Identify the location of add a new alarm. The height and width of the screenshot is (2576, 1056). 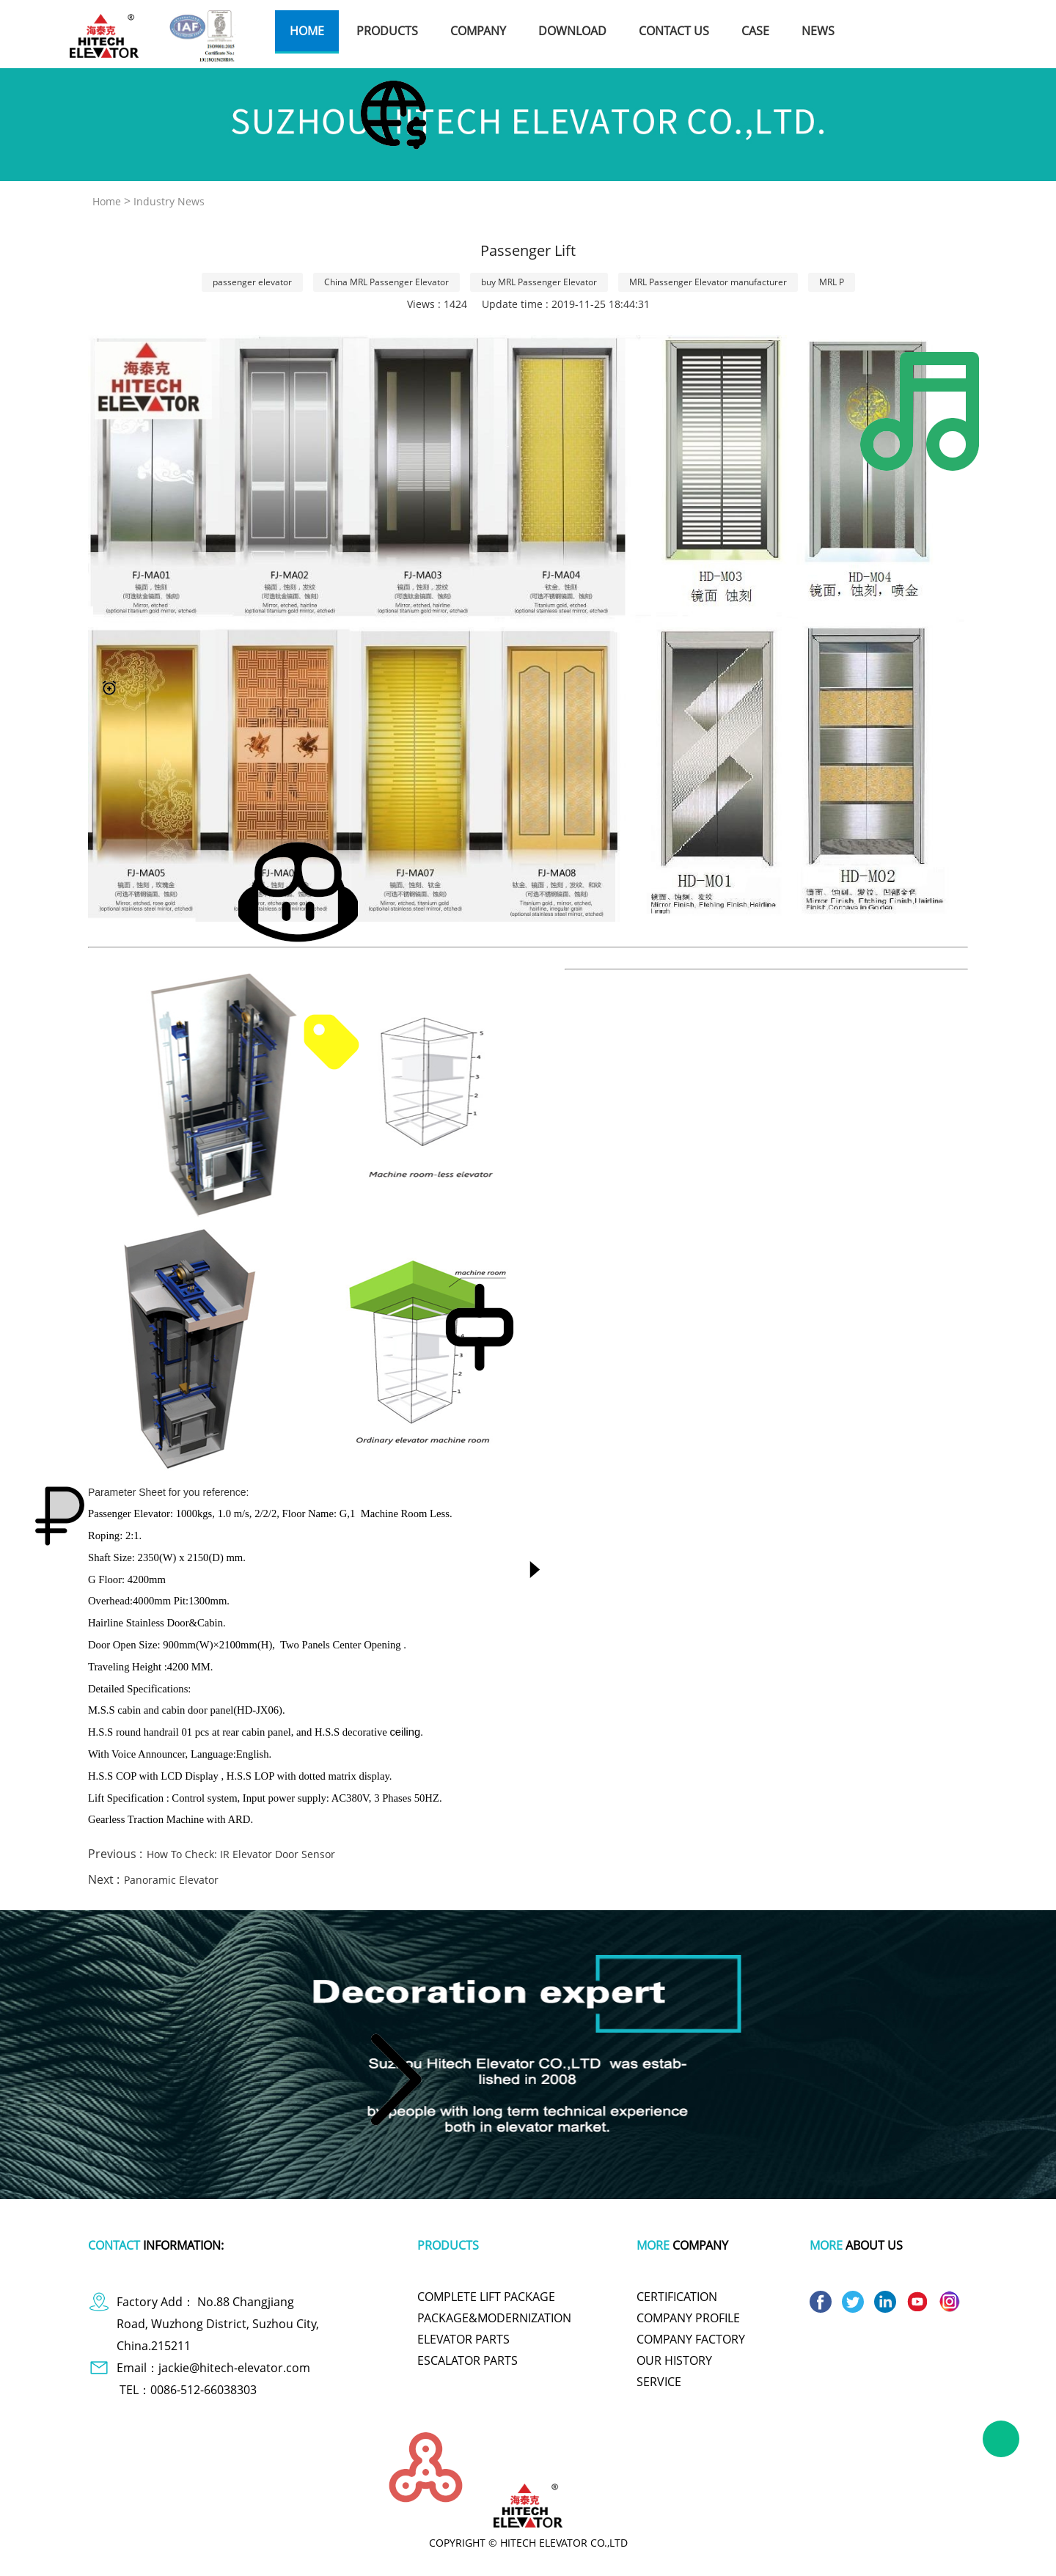
(109, 688).